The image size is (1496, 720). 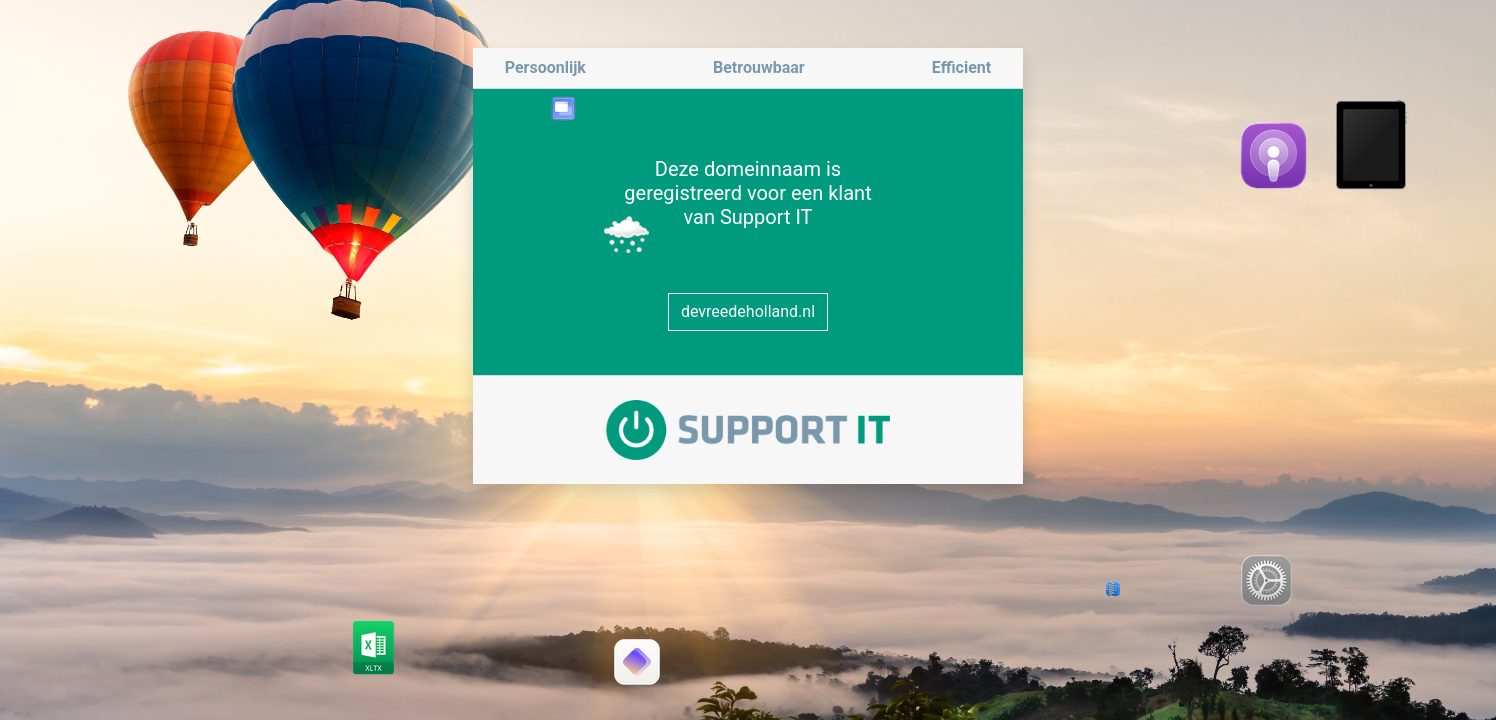 I want to click on indicates snowy weather conditions, so click(x=626, y=230).